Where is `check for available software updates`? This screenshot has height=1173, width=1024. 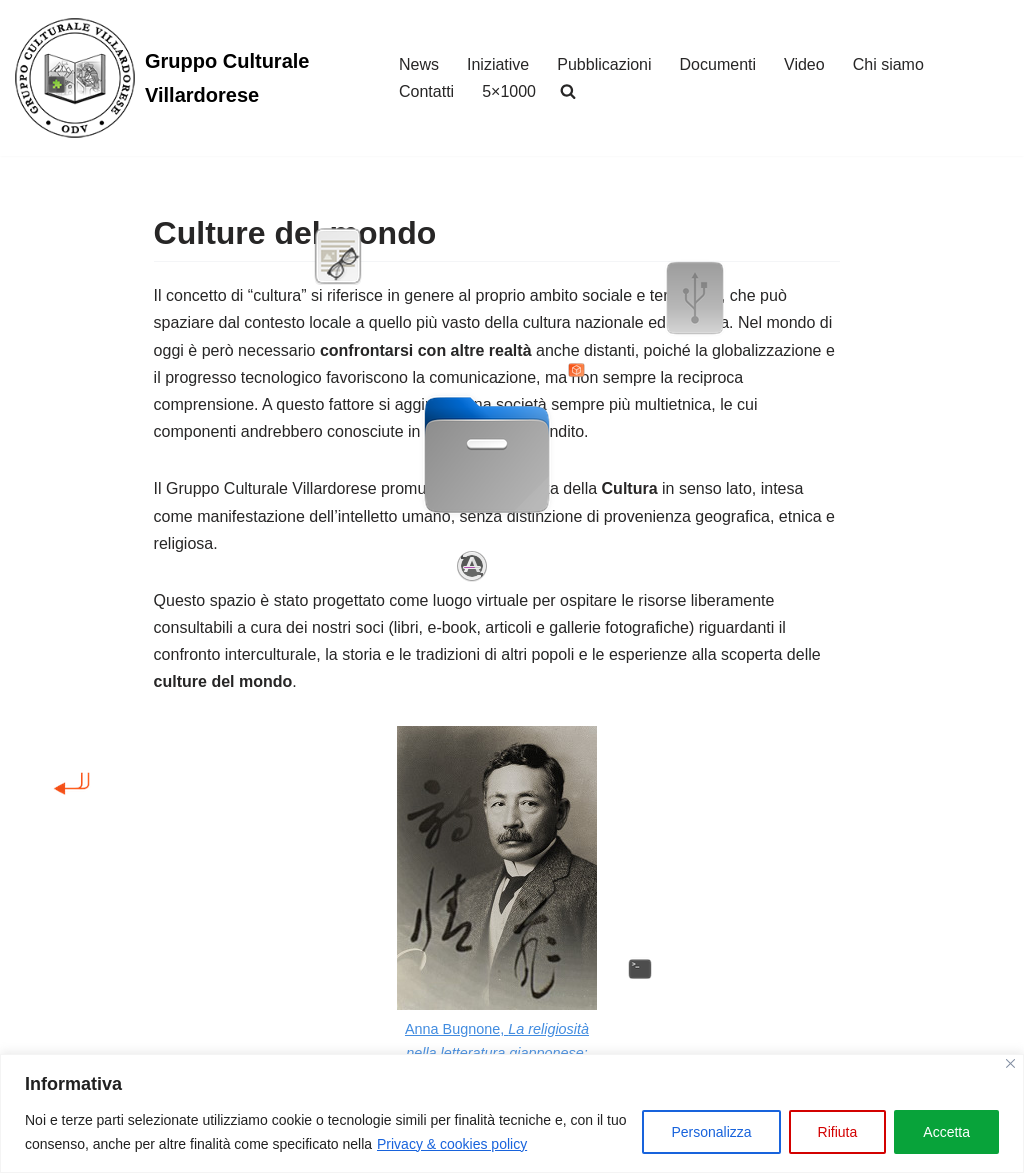
check for available software updates is located at coordinates (472, 566).